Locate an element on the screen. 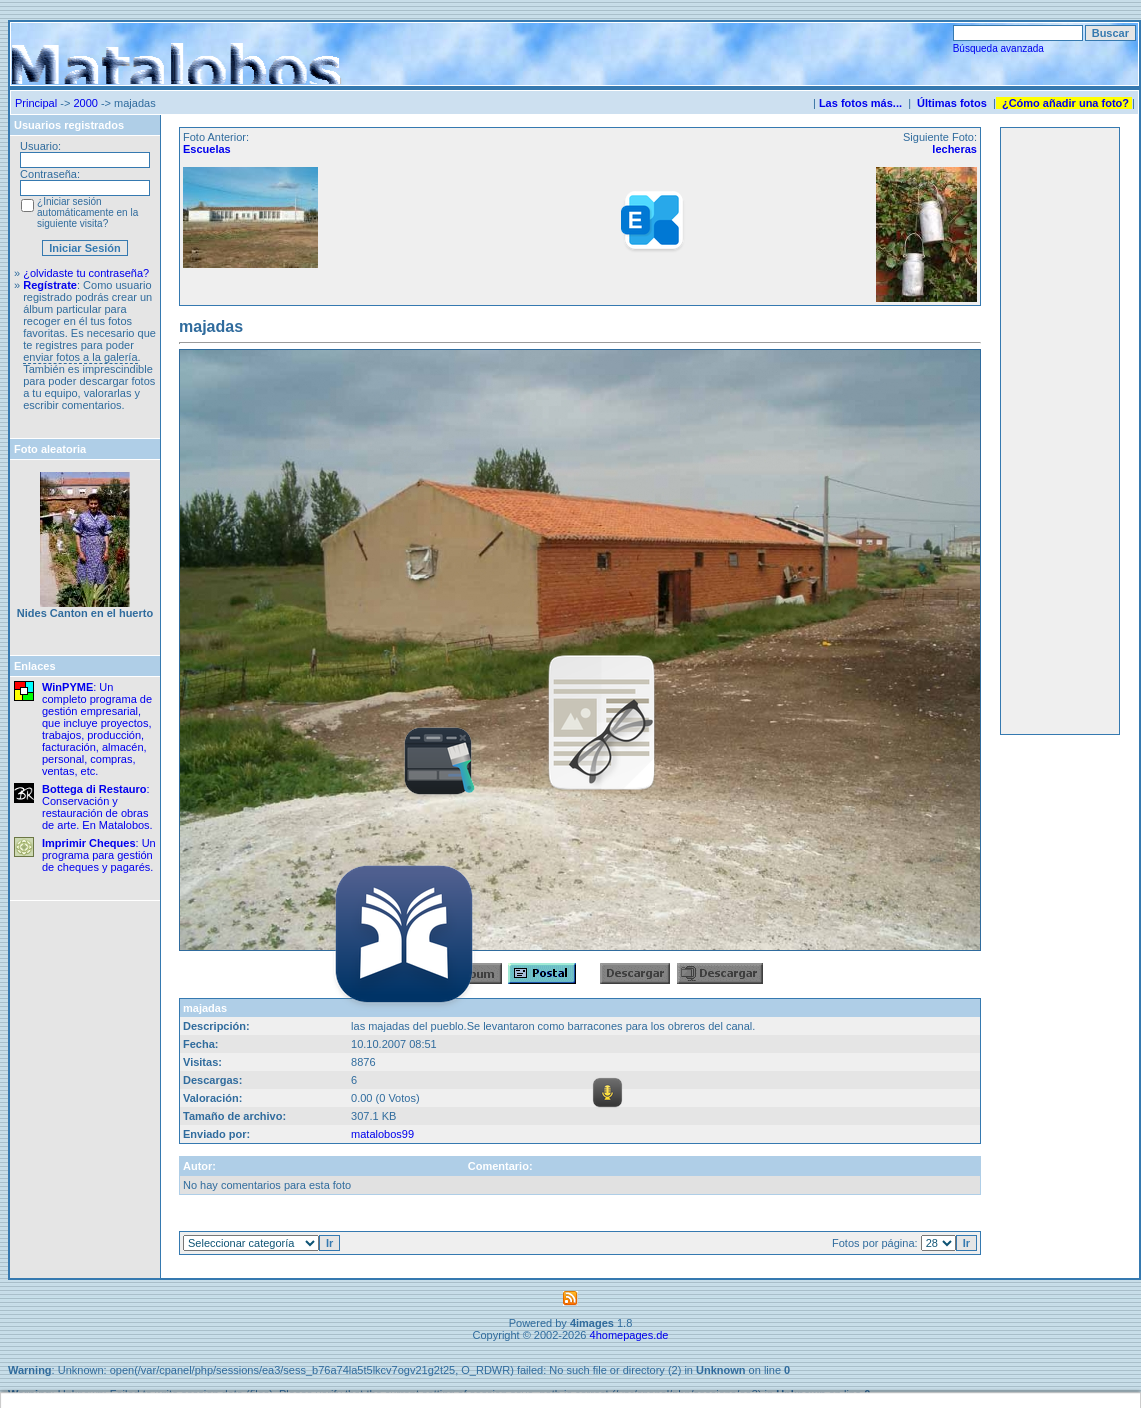  open AdwSteamGtk to customize Steam's appearance is located at coordinates (438, 761).